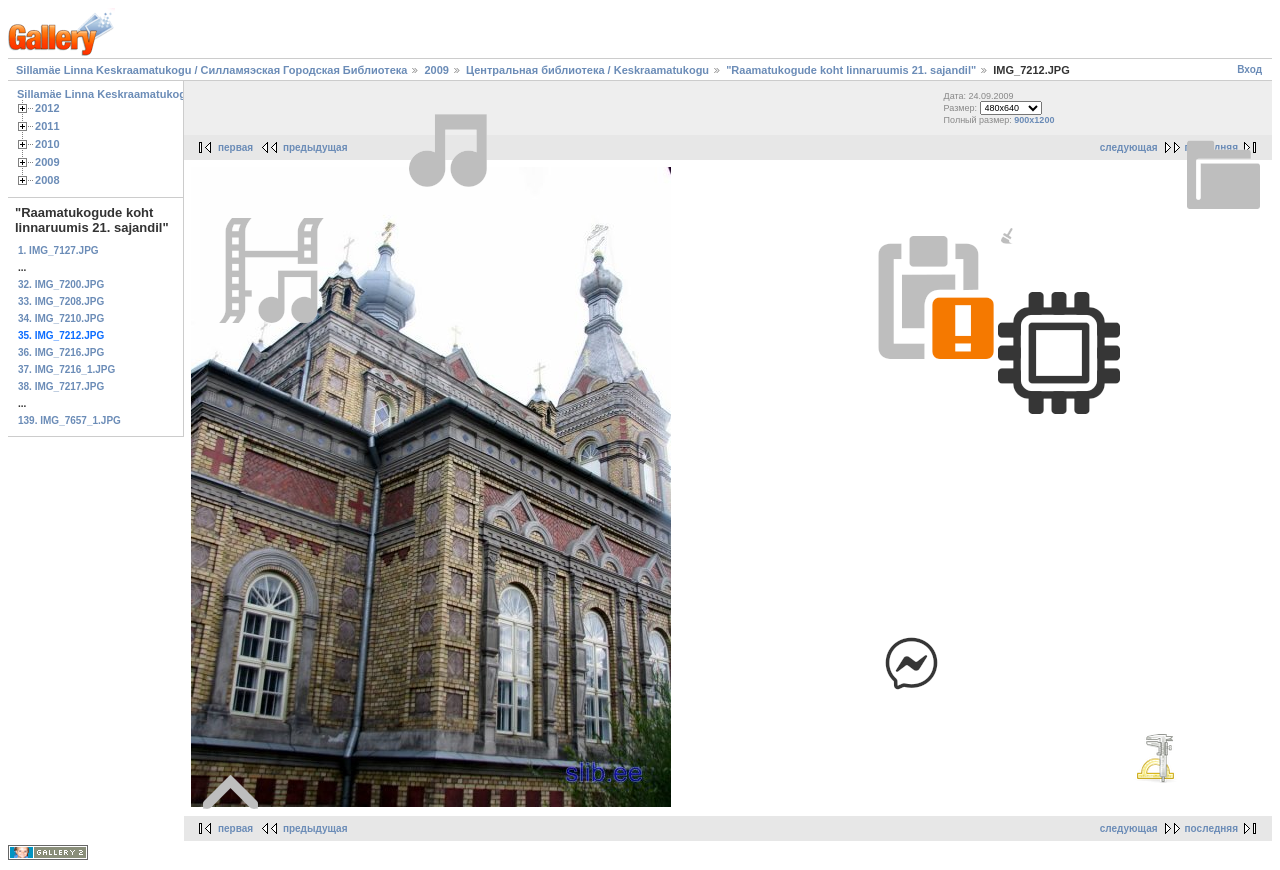  Describe the element at coordinates (1223, 172) in the screenshot. I see `access desktop folder` at that location.